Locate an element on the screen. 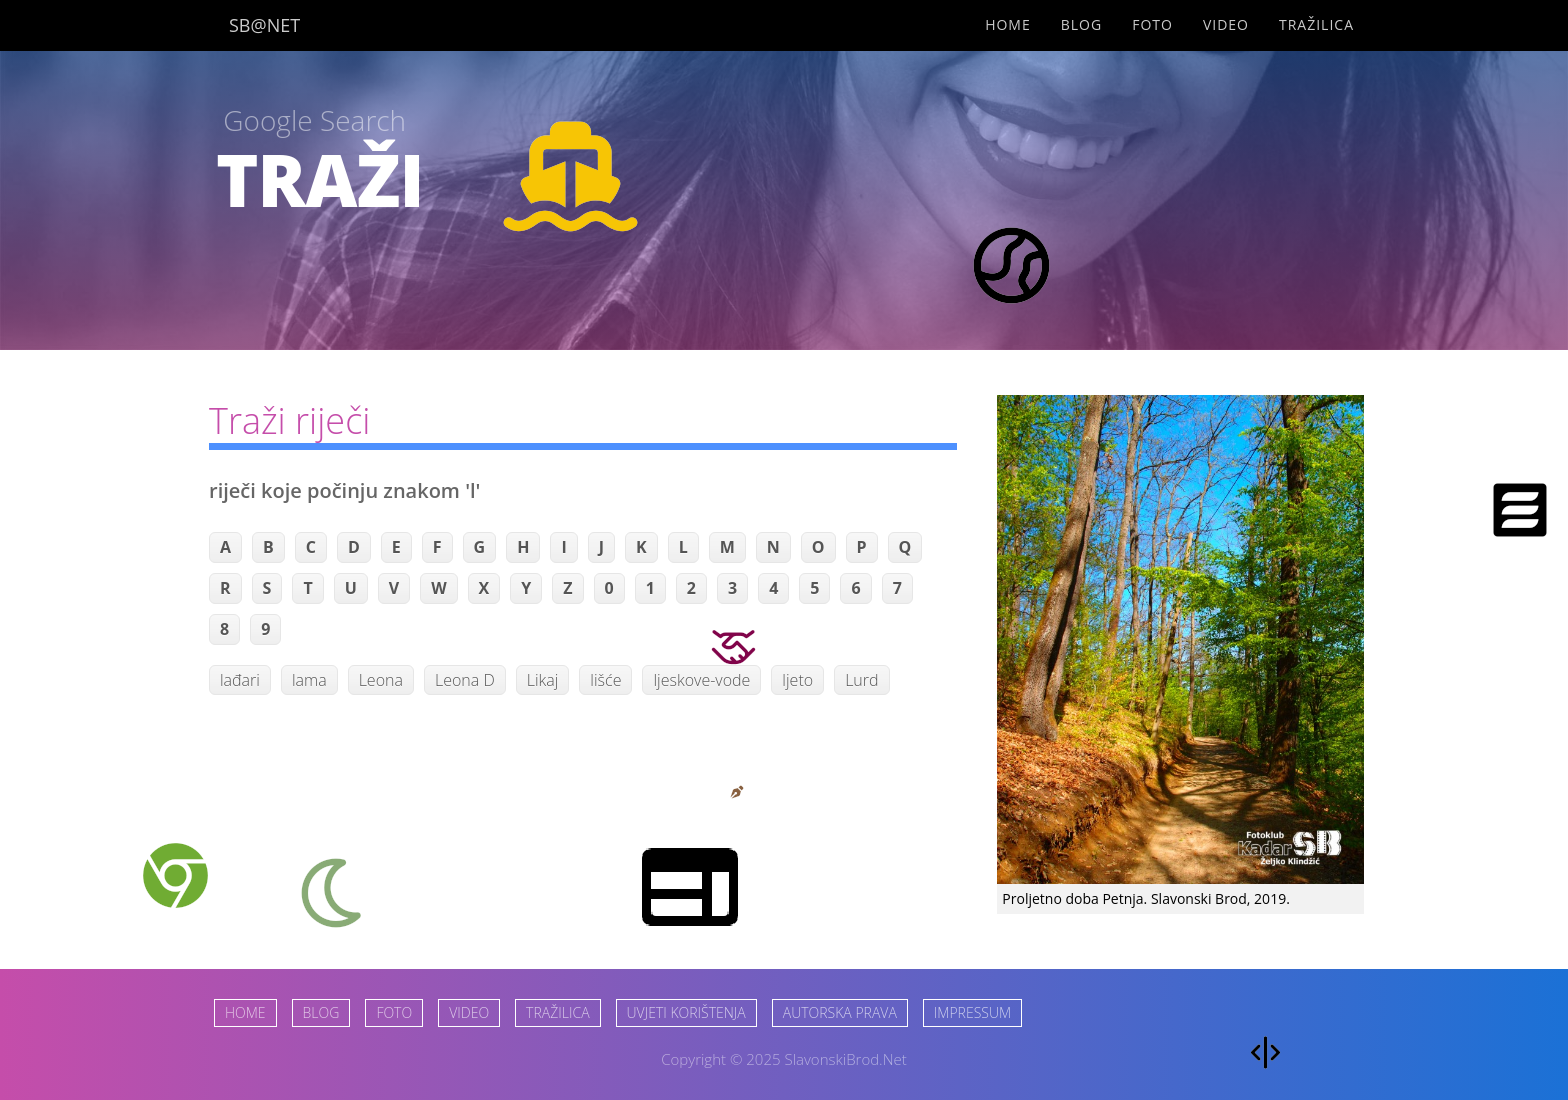  open web browser is located at coordinates (690, 887).